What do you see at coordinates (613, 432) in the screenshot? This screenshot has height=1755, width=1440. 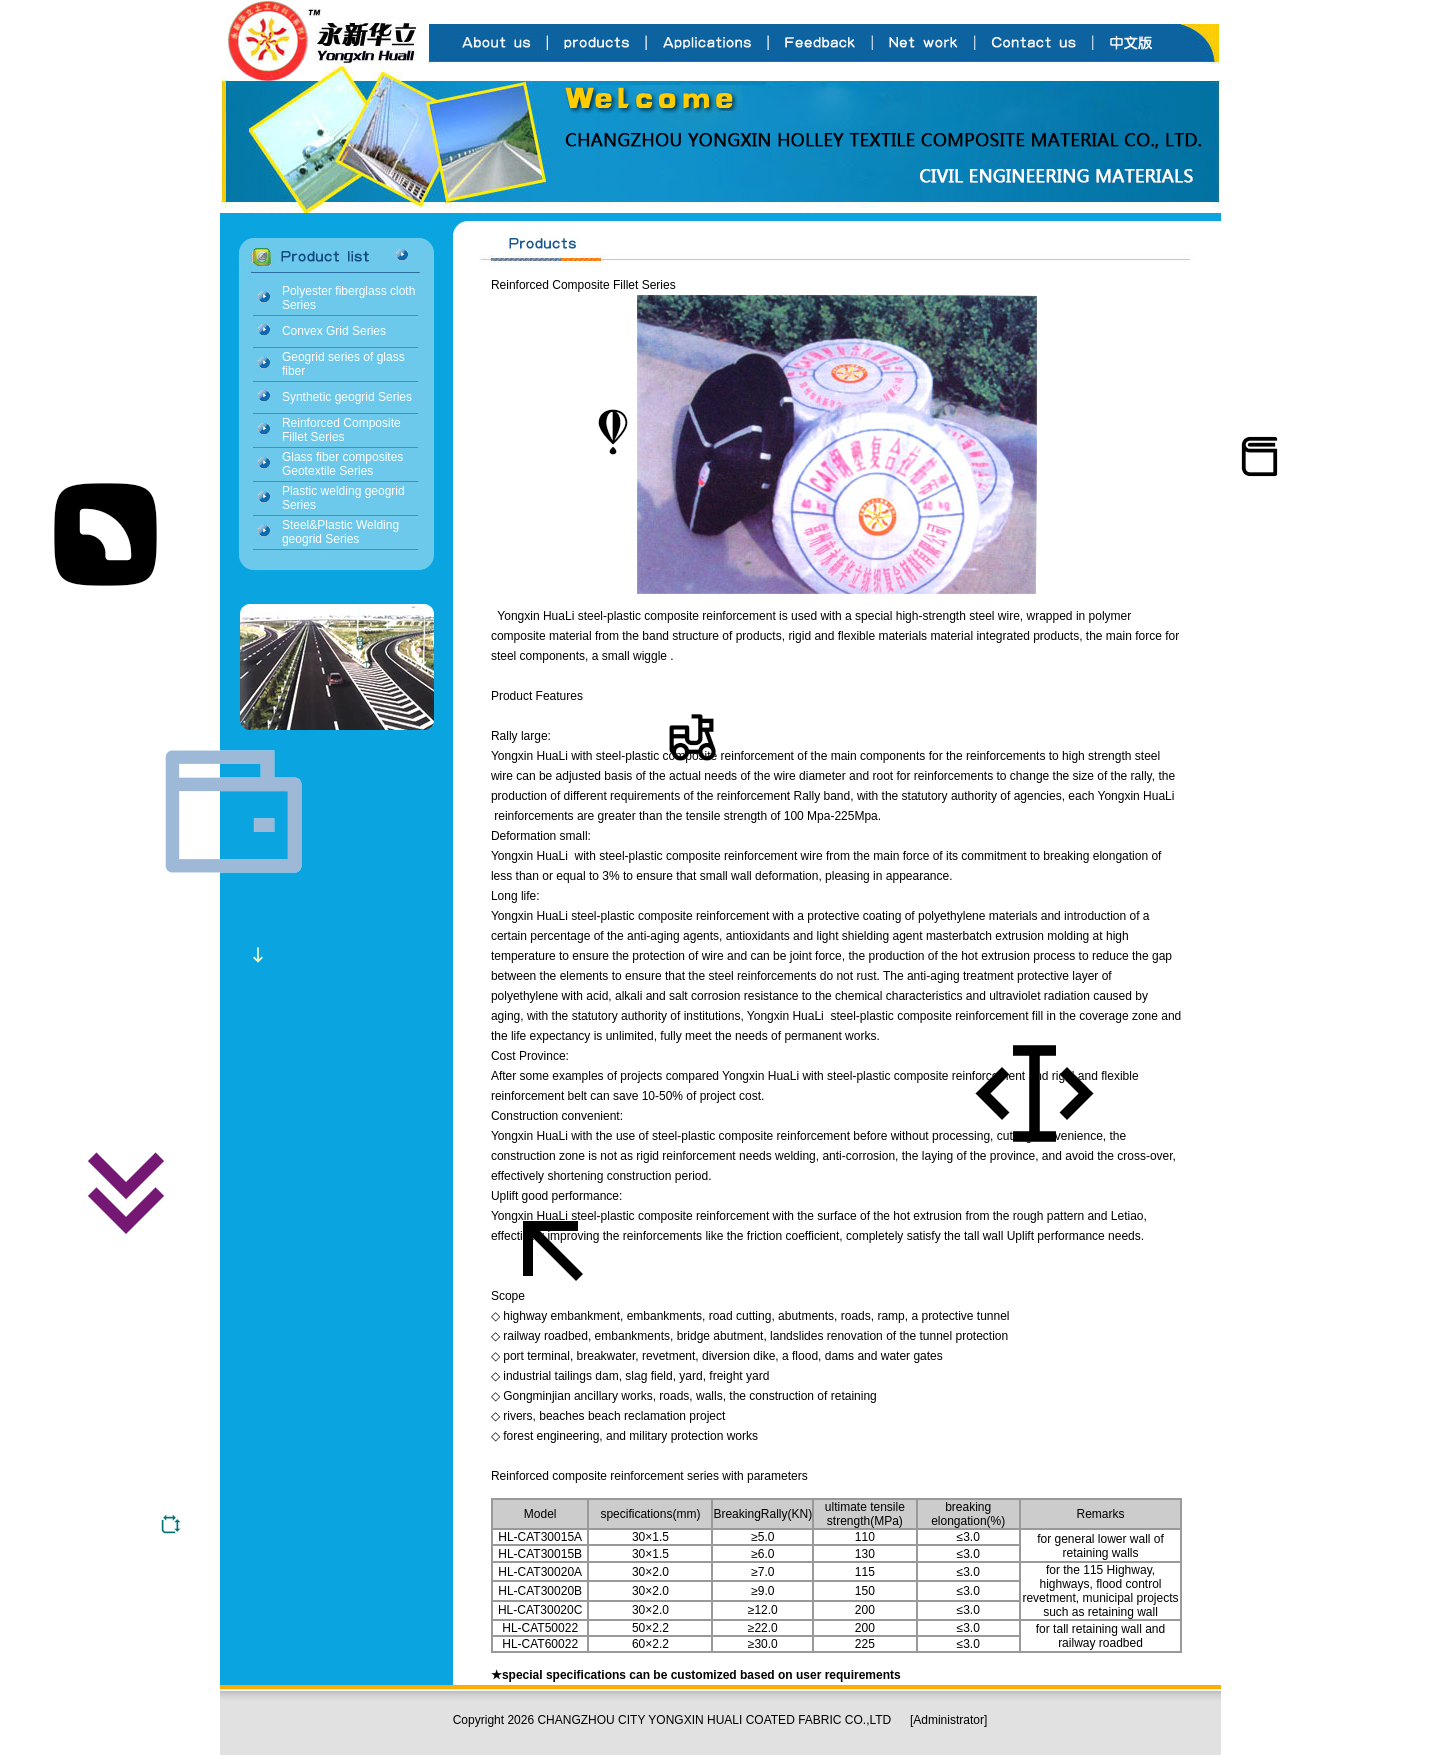 I see `fly.io logo - cloud hosting and deployment platform` at bounding box center [613, 432].